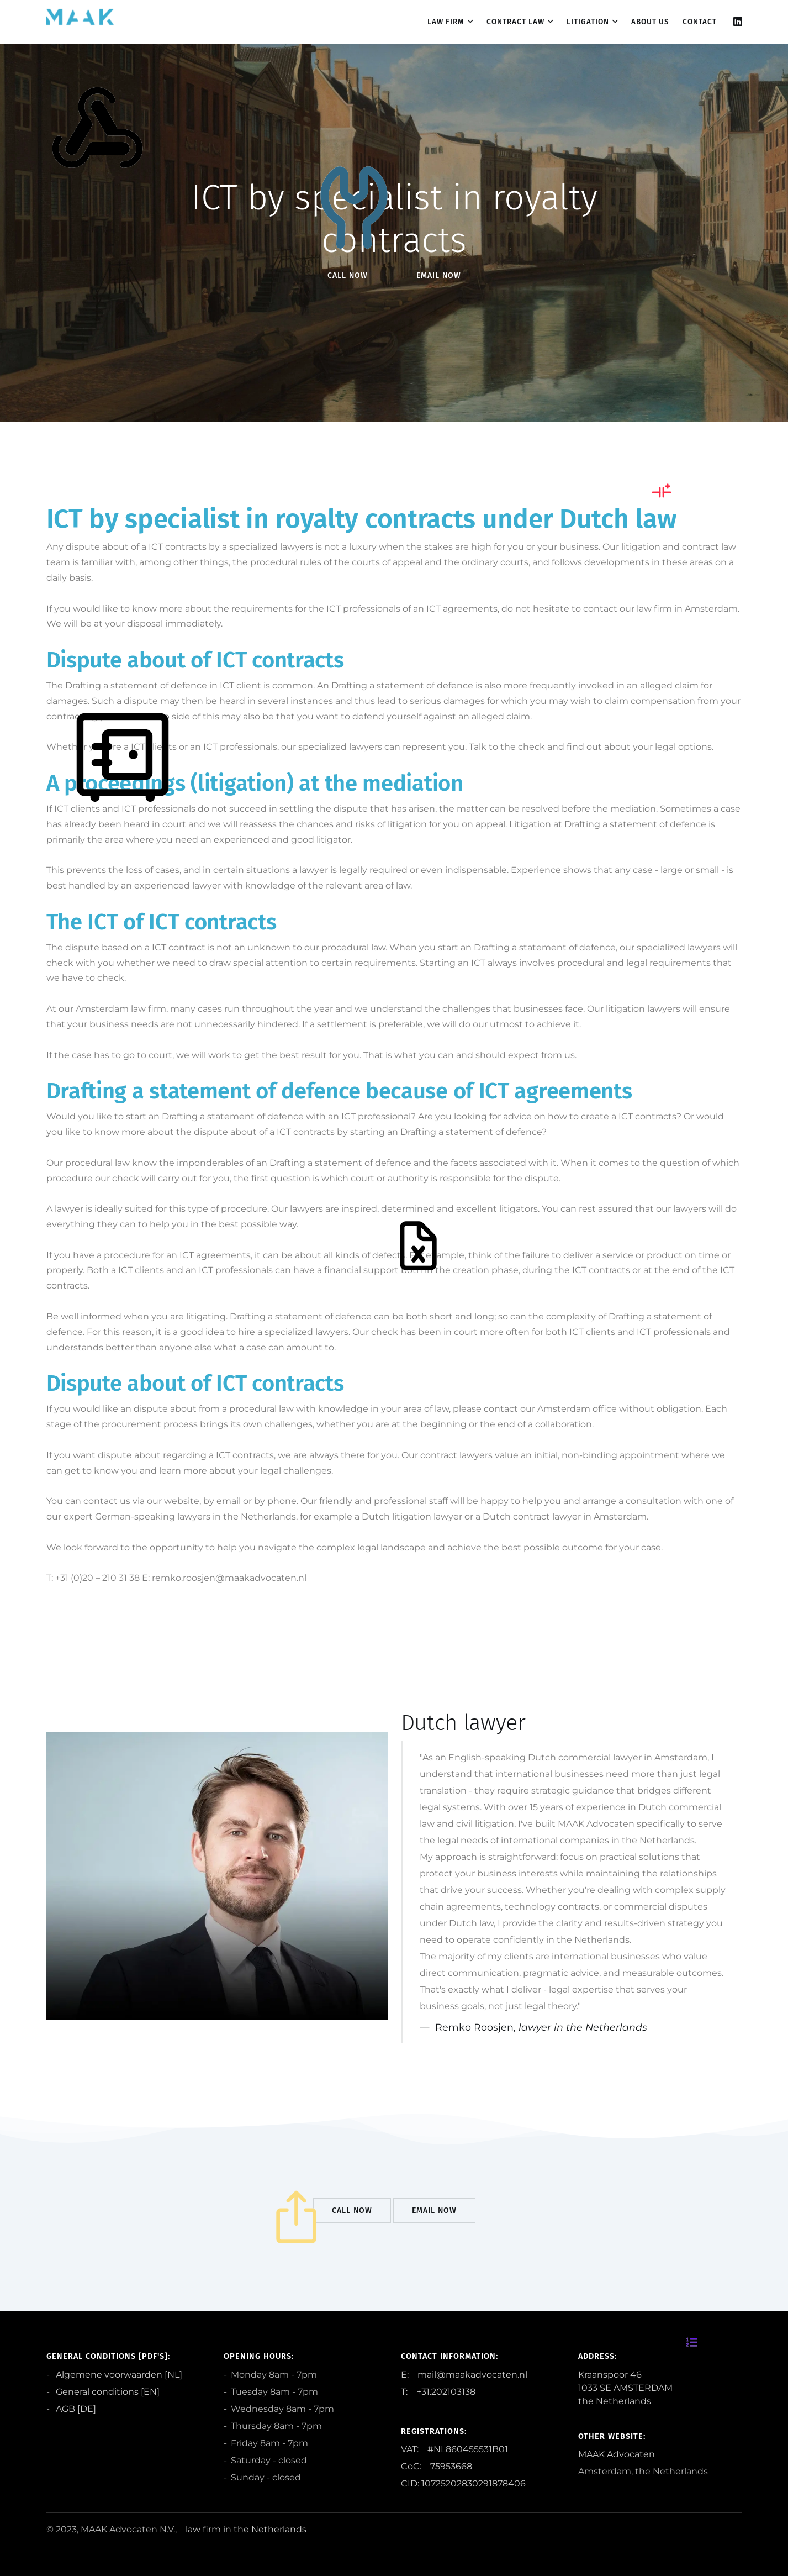 This screenshot has height=2576, width=788. I want to click on access settings or configuration options, so click(354, 207).